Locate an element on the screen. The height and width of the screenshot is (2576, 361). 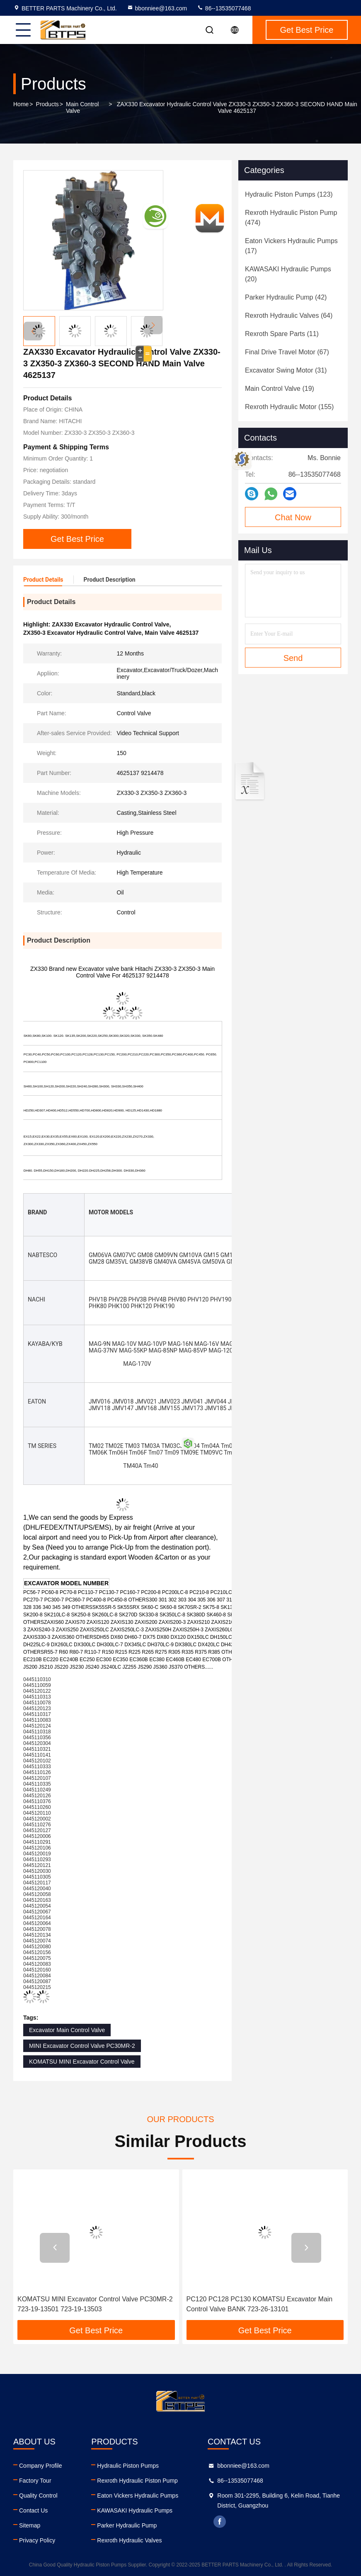
open the openSUSE linux application is located at coordinates (155, 216).